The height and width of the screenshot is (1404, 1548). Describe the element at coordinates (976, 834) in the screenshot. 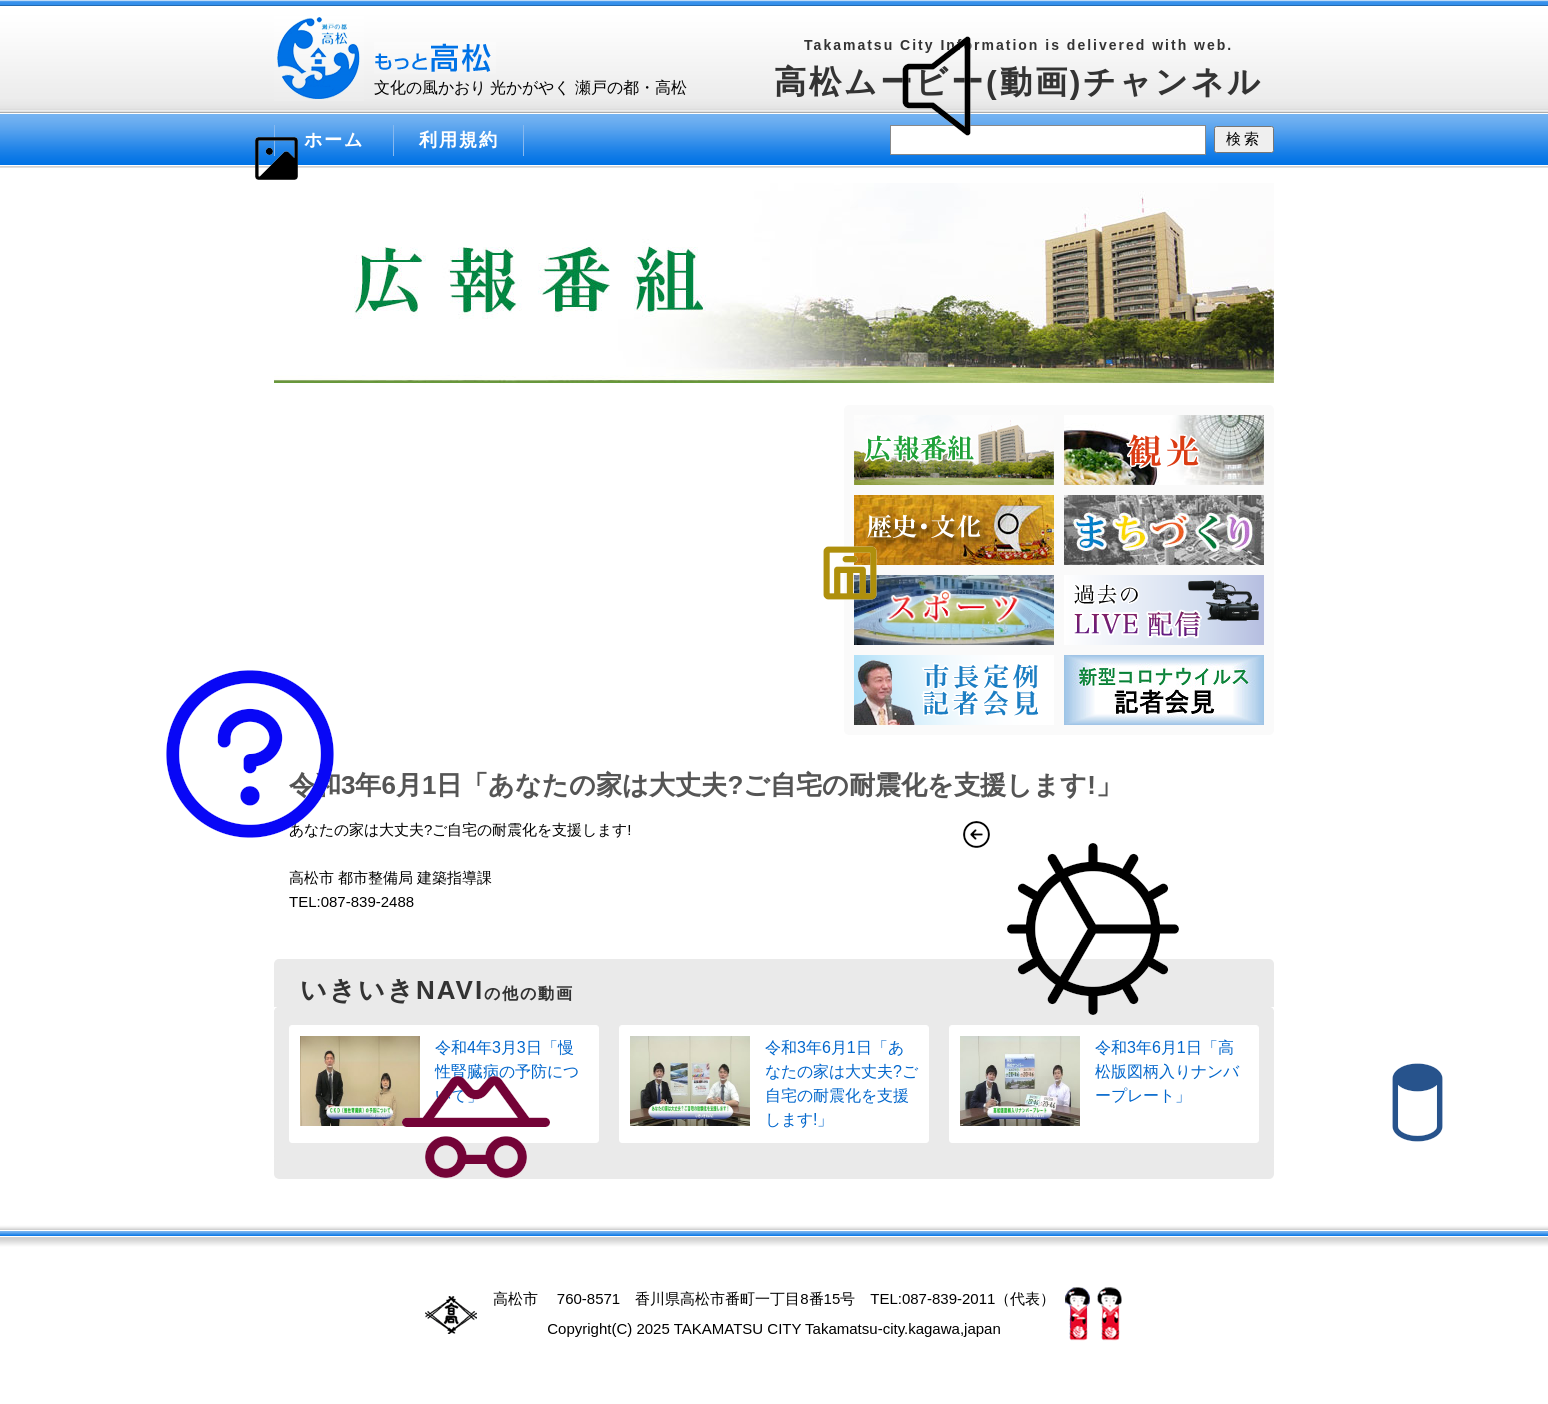

I see `go back to the previous screen` at that location.